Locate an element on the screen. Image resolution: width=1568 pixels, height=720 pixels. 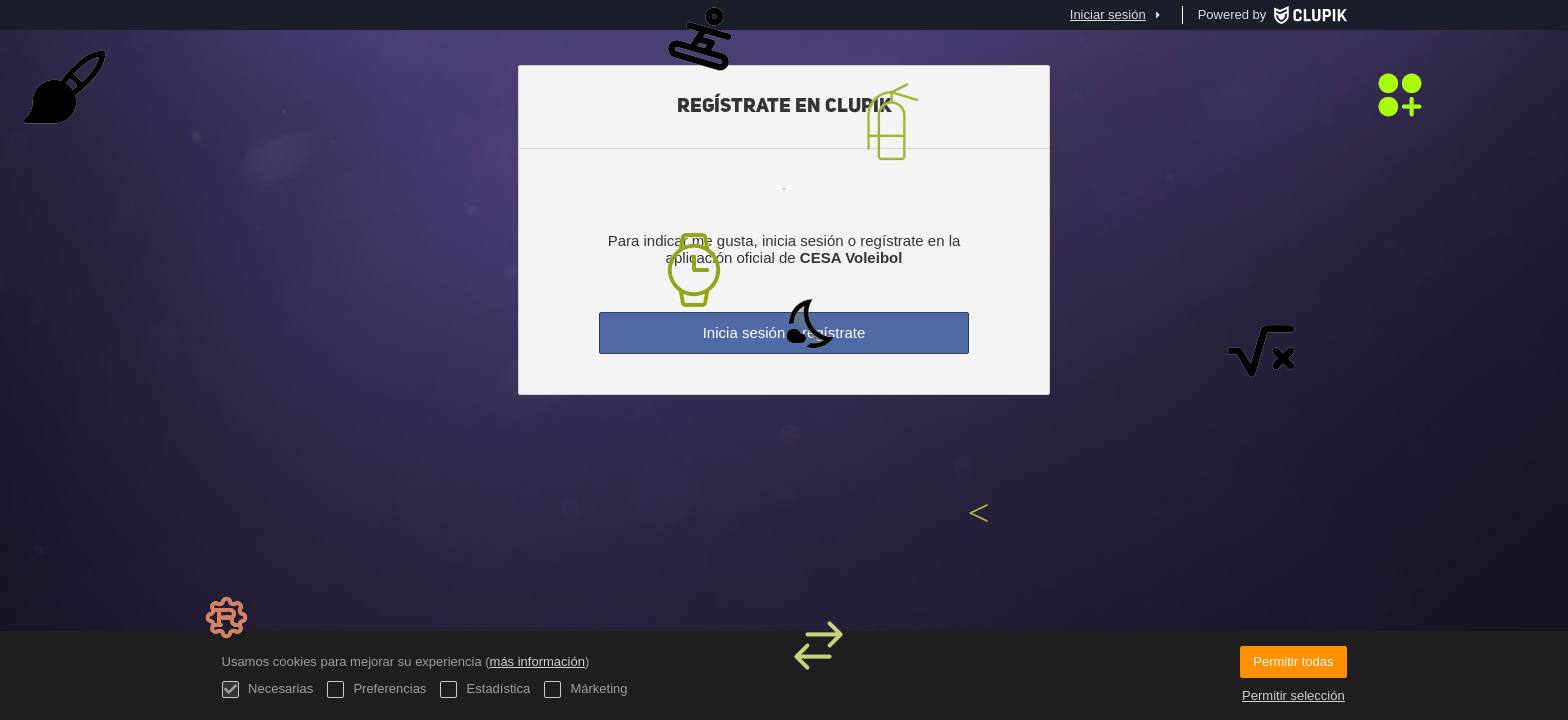
access drawing or painting tools is located at coordinates (67, 88).